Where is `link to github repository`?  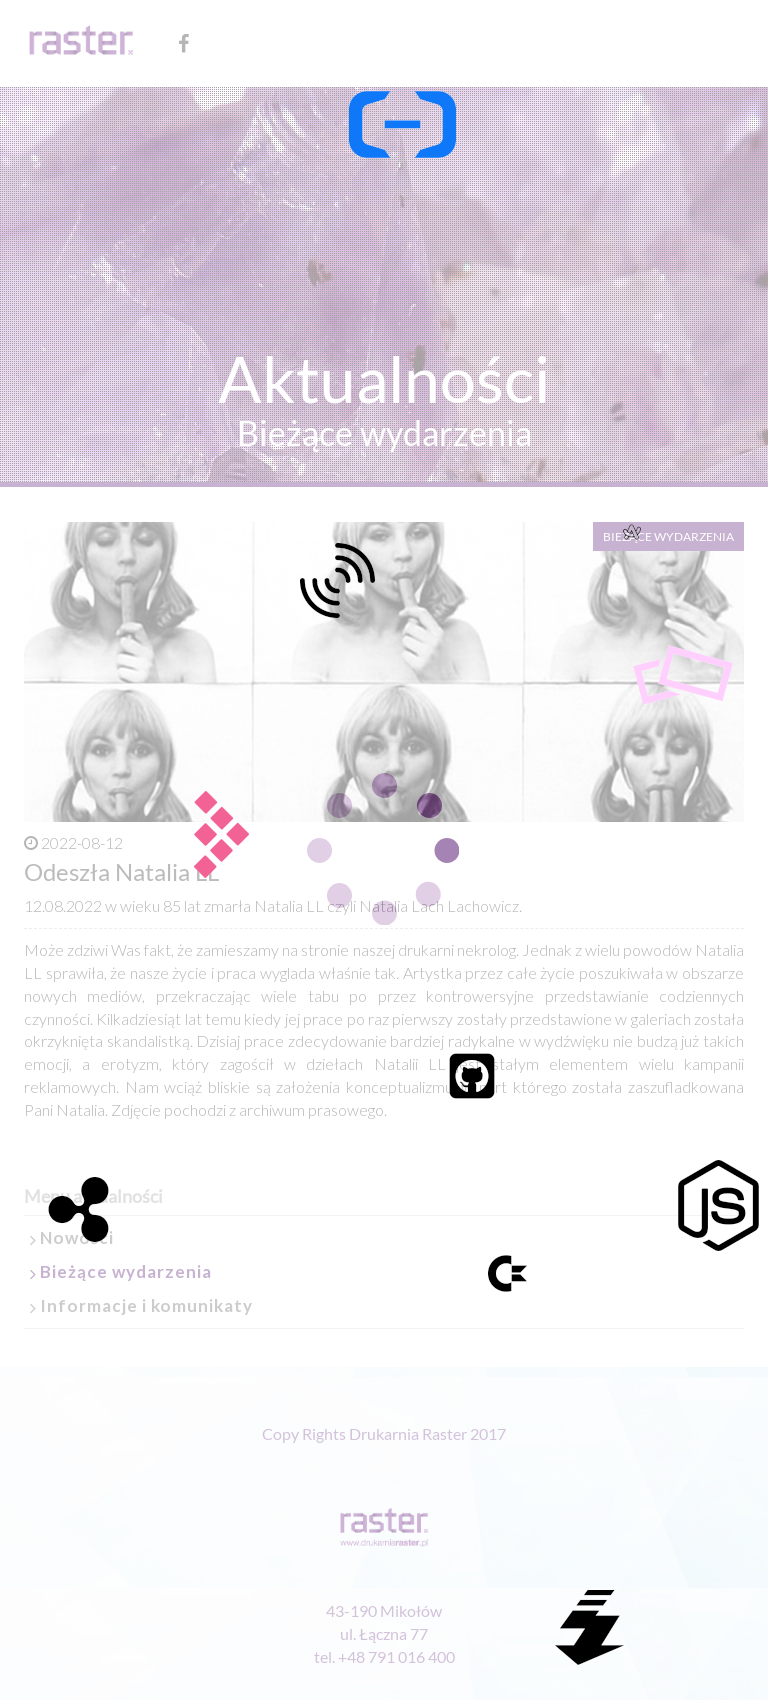
link to github repository is located at coordinates (472, 1076).